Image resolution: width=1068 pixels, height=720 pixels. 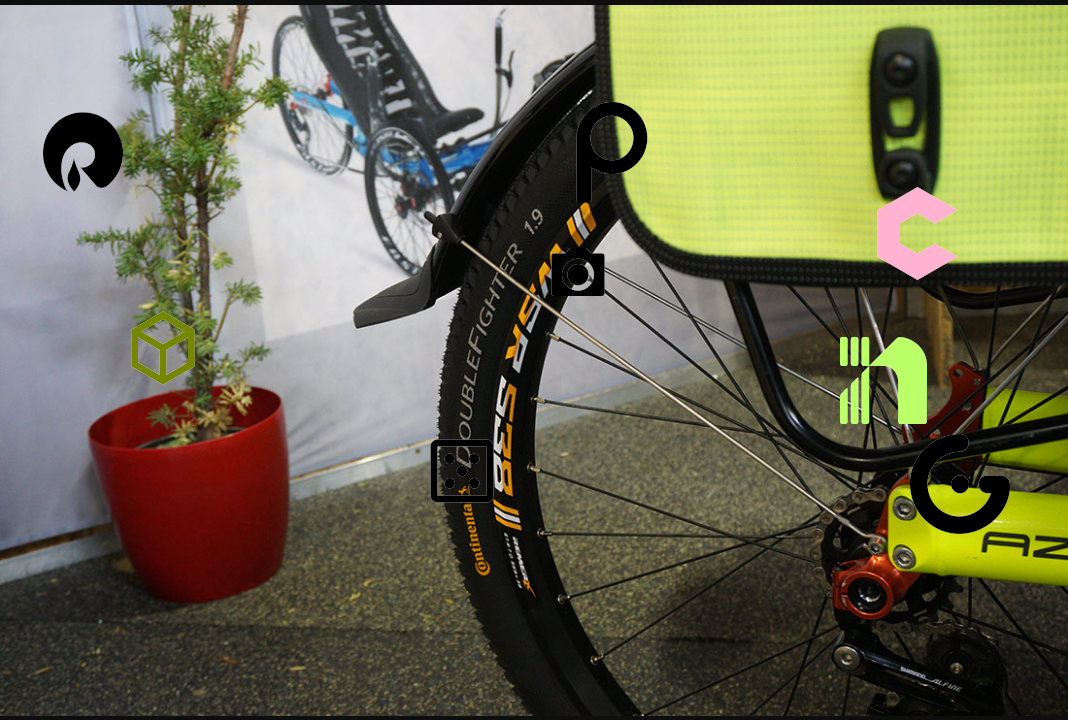 I want to click on open Codio learning platform, so click(x=917, y=233).